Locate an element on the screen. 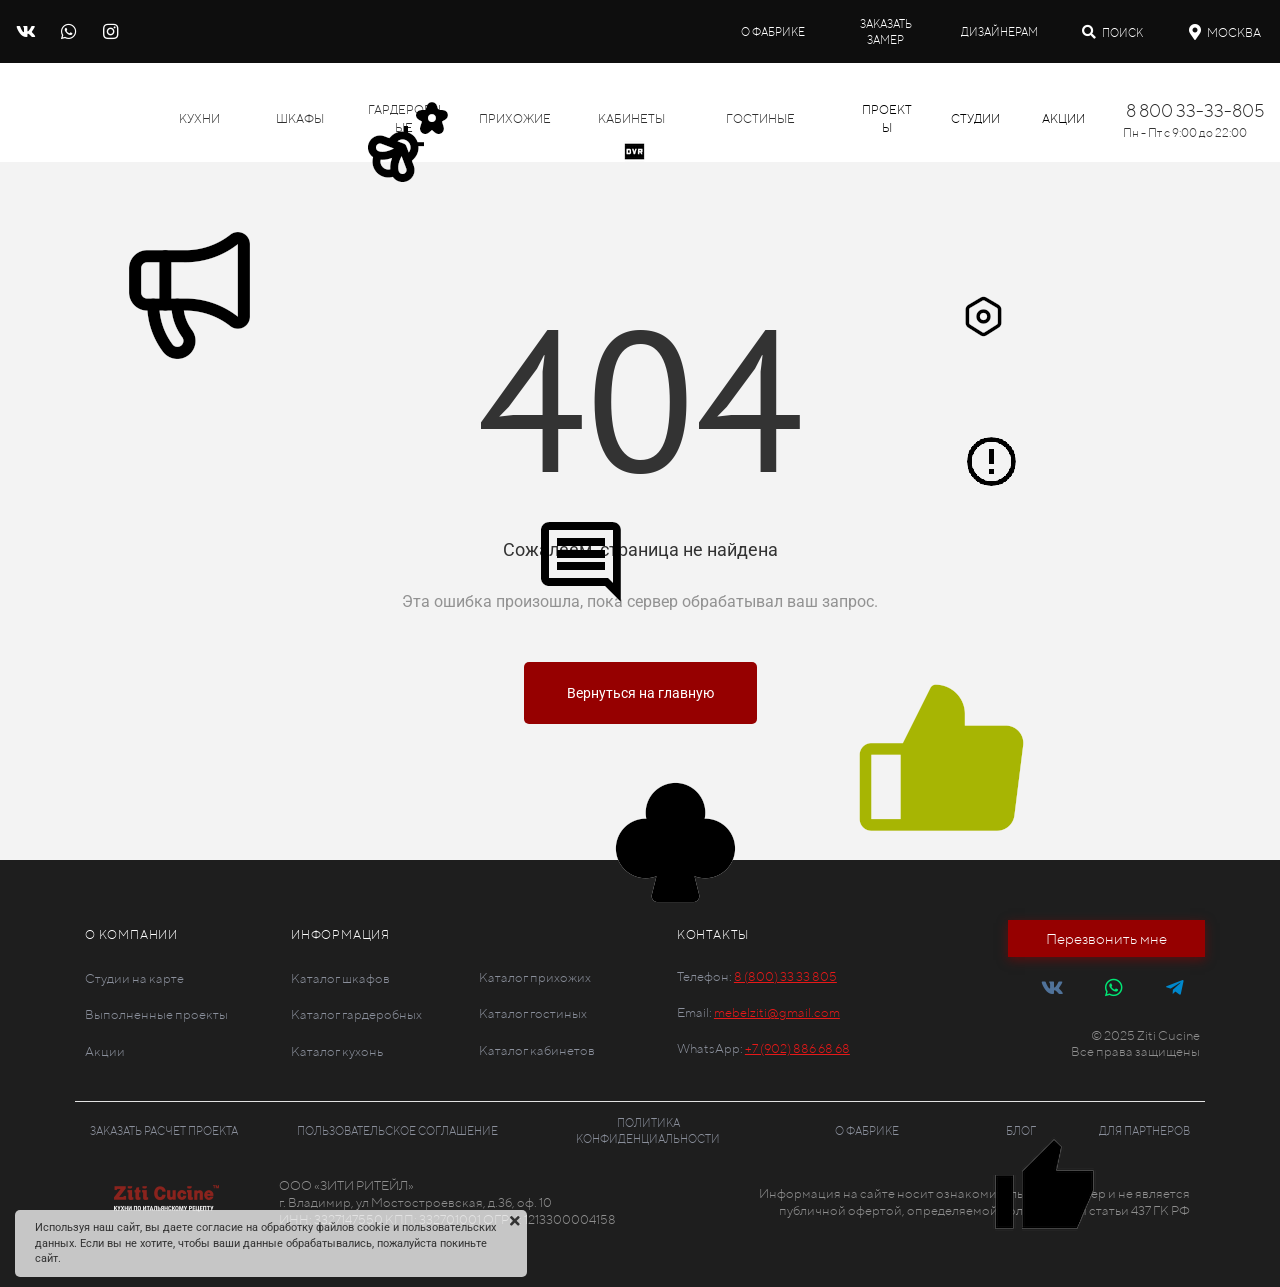  access DVR recordings is located at coordinates (634, 151).